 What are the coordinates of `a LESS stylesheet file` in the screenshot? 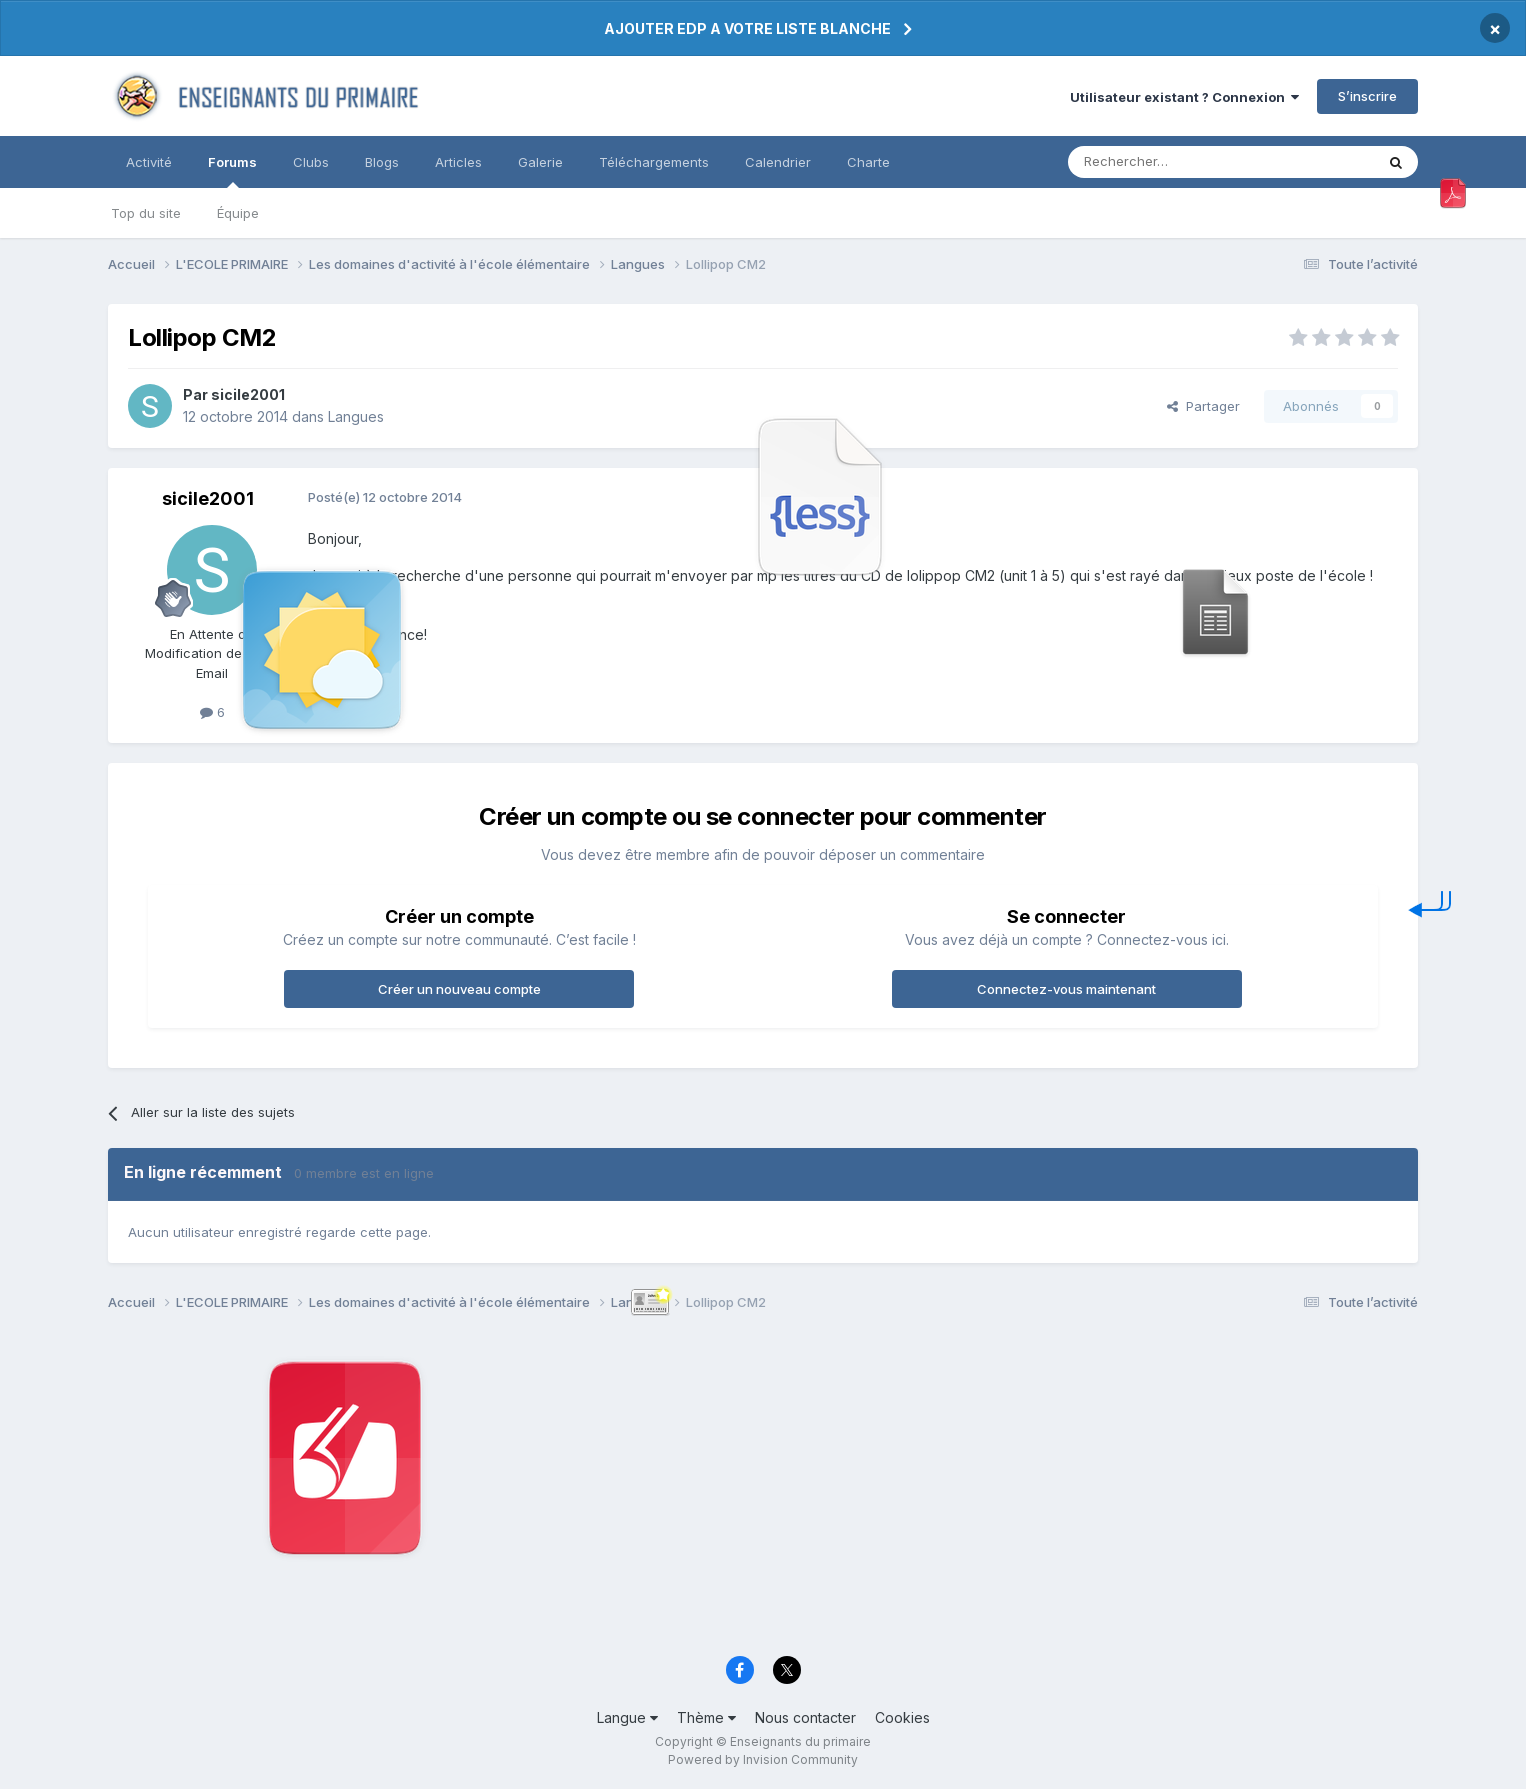 It's located at (820, 497).